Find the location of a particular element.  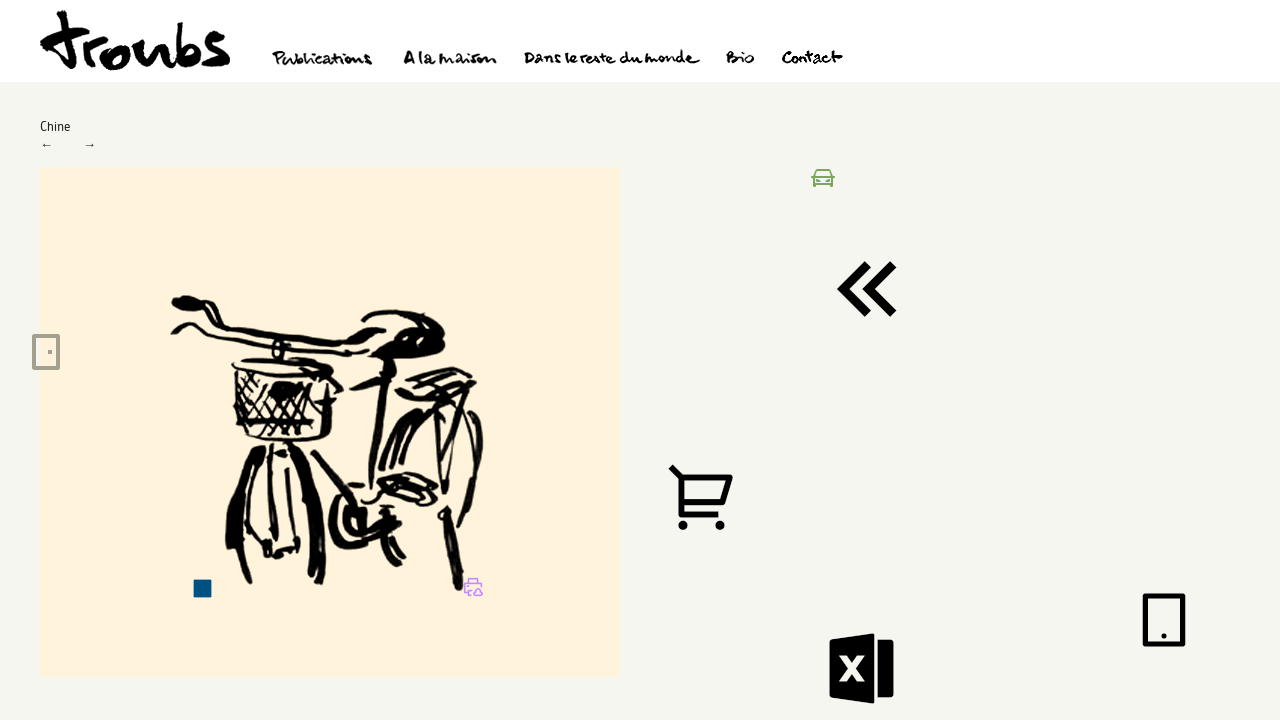

go back to the beginning is located at coordinates (869, 289).